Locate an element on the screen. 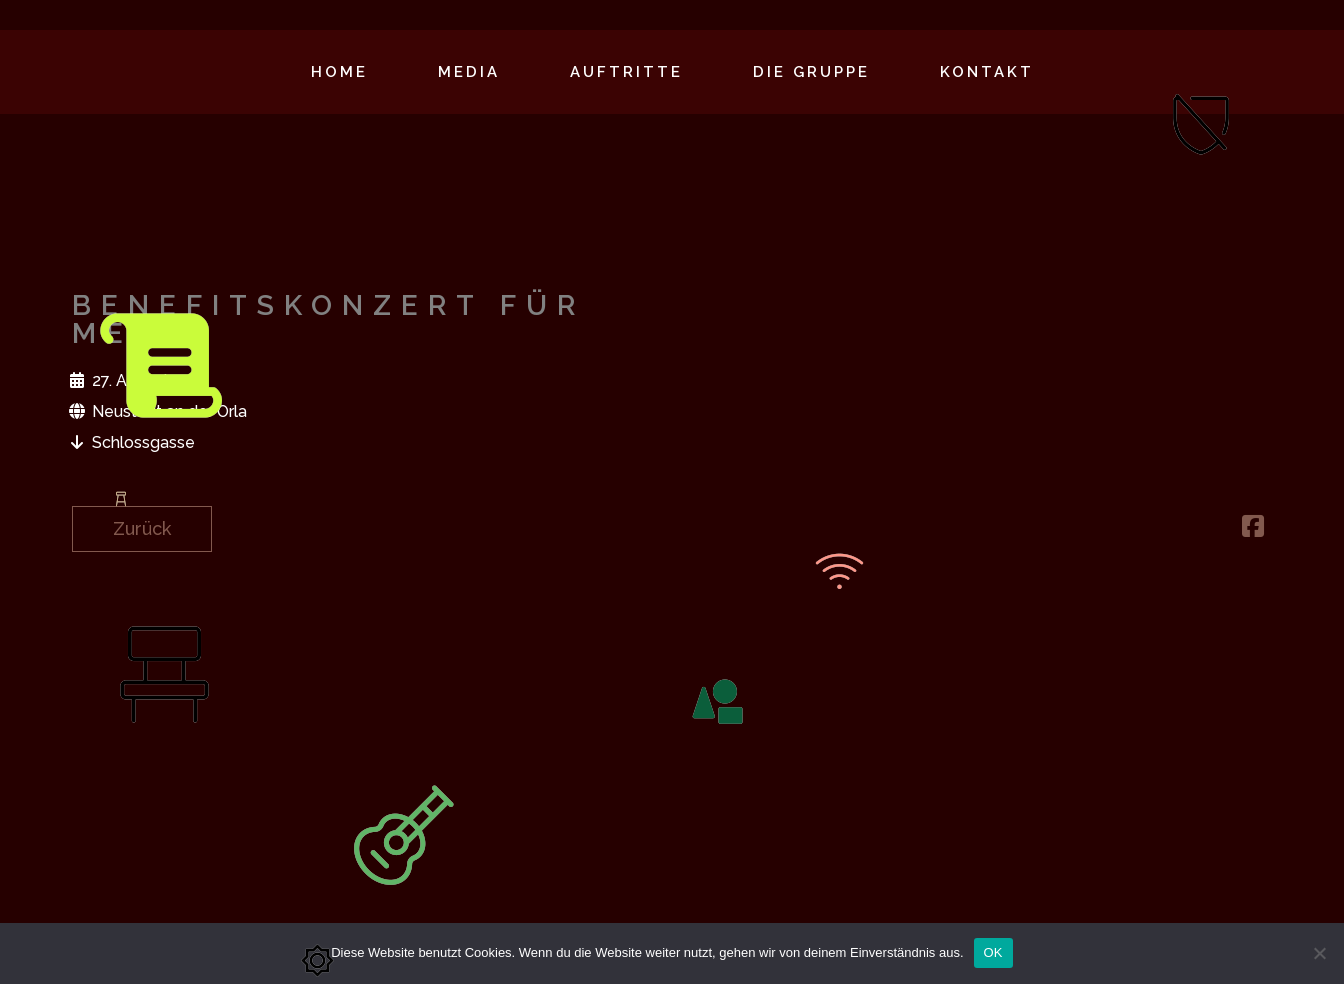 This screenshot has height=984, width=1344. browse furniture or seating options is located at coordinates (164, 674).